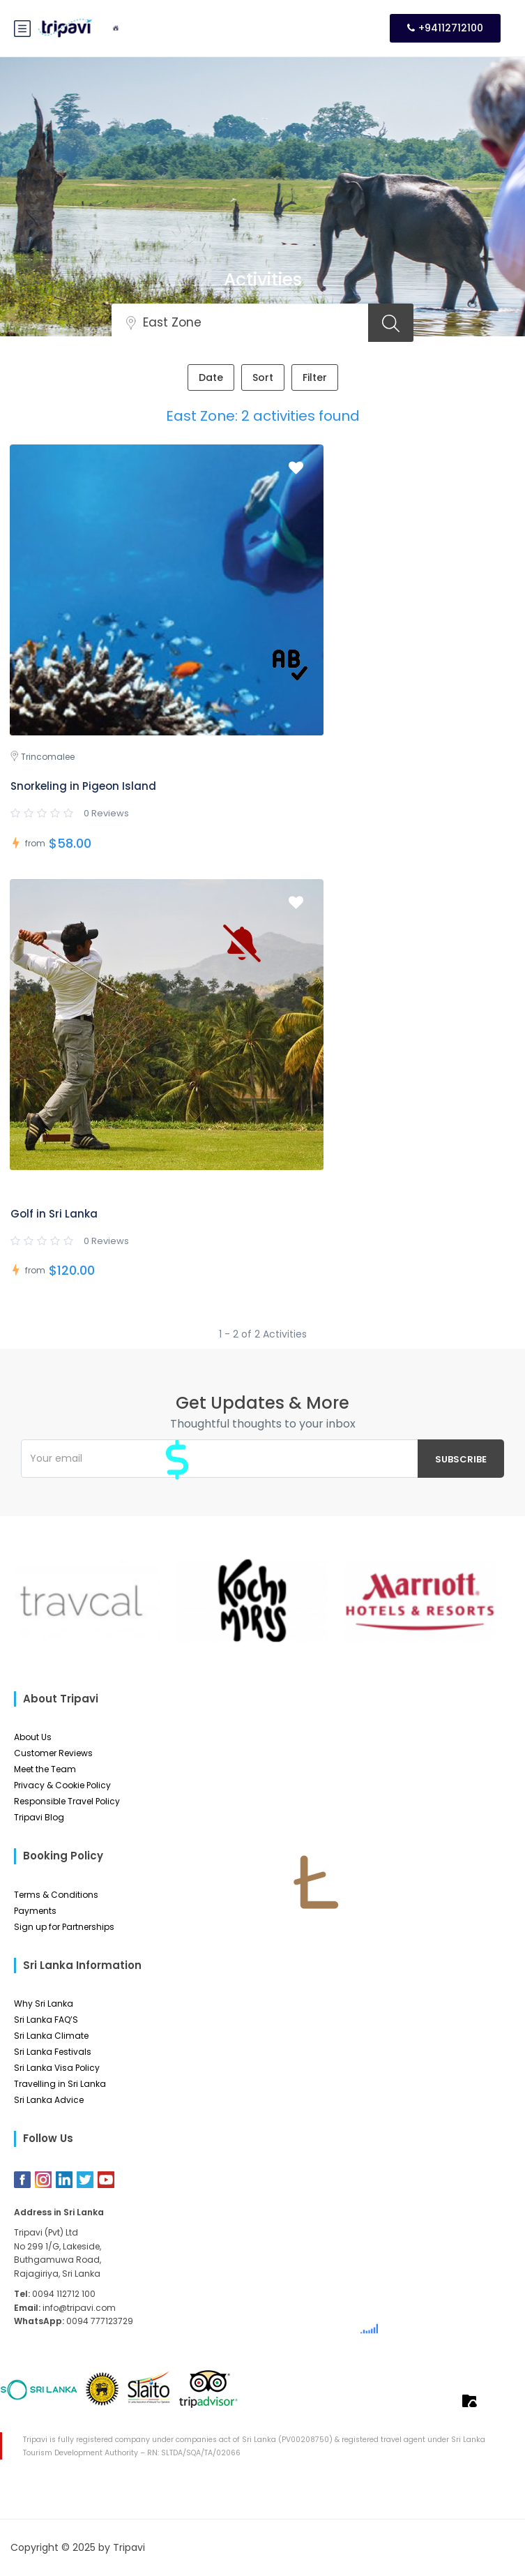  What do you see at coordinates (242, 943) in the screenshot?
I see `mute notifications` at bounding box center [242, 943].